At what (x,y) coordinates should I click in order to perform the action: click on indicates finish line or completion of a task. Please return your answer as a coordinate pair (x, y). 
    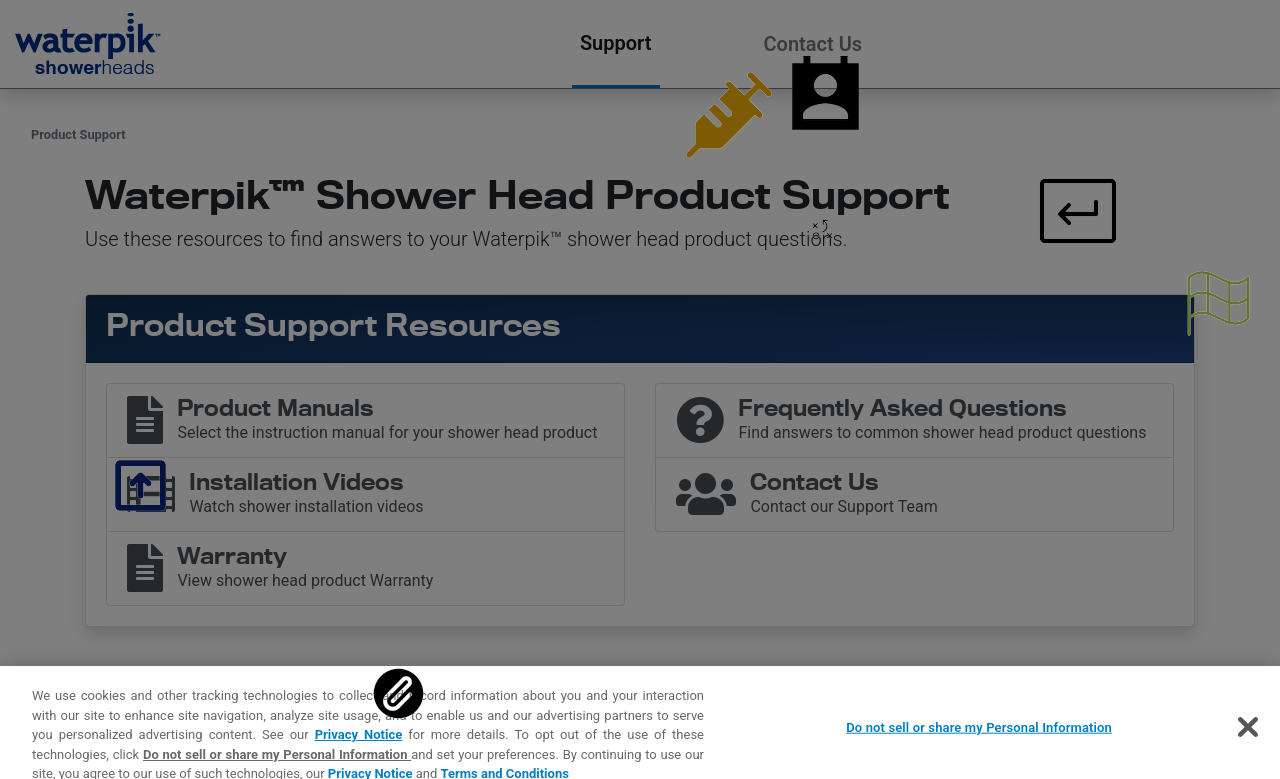
    Looking at the image, I should click on (1216, 302).